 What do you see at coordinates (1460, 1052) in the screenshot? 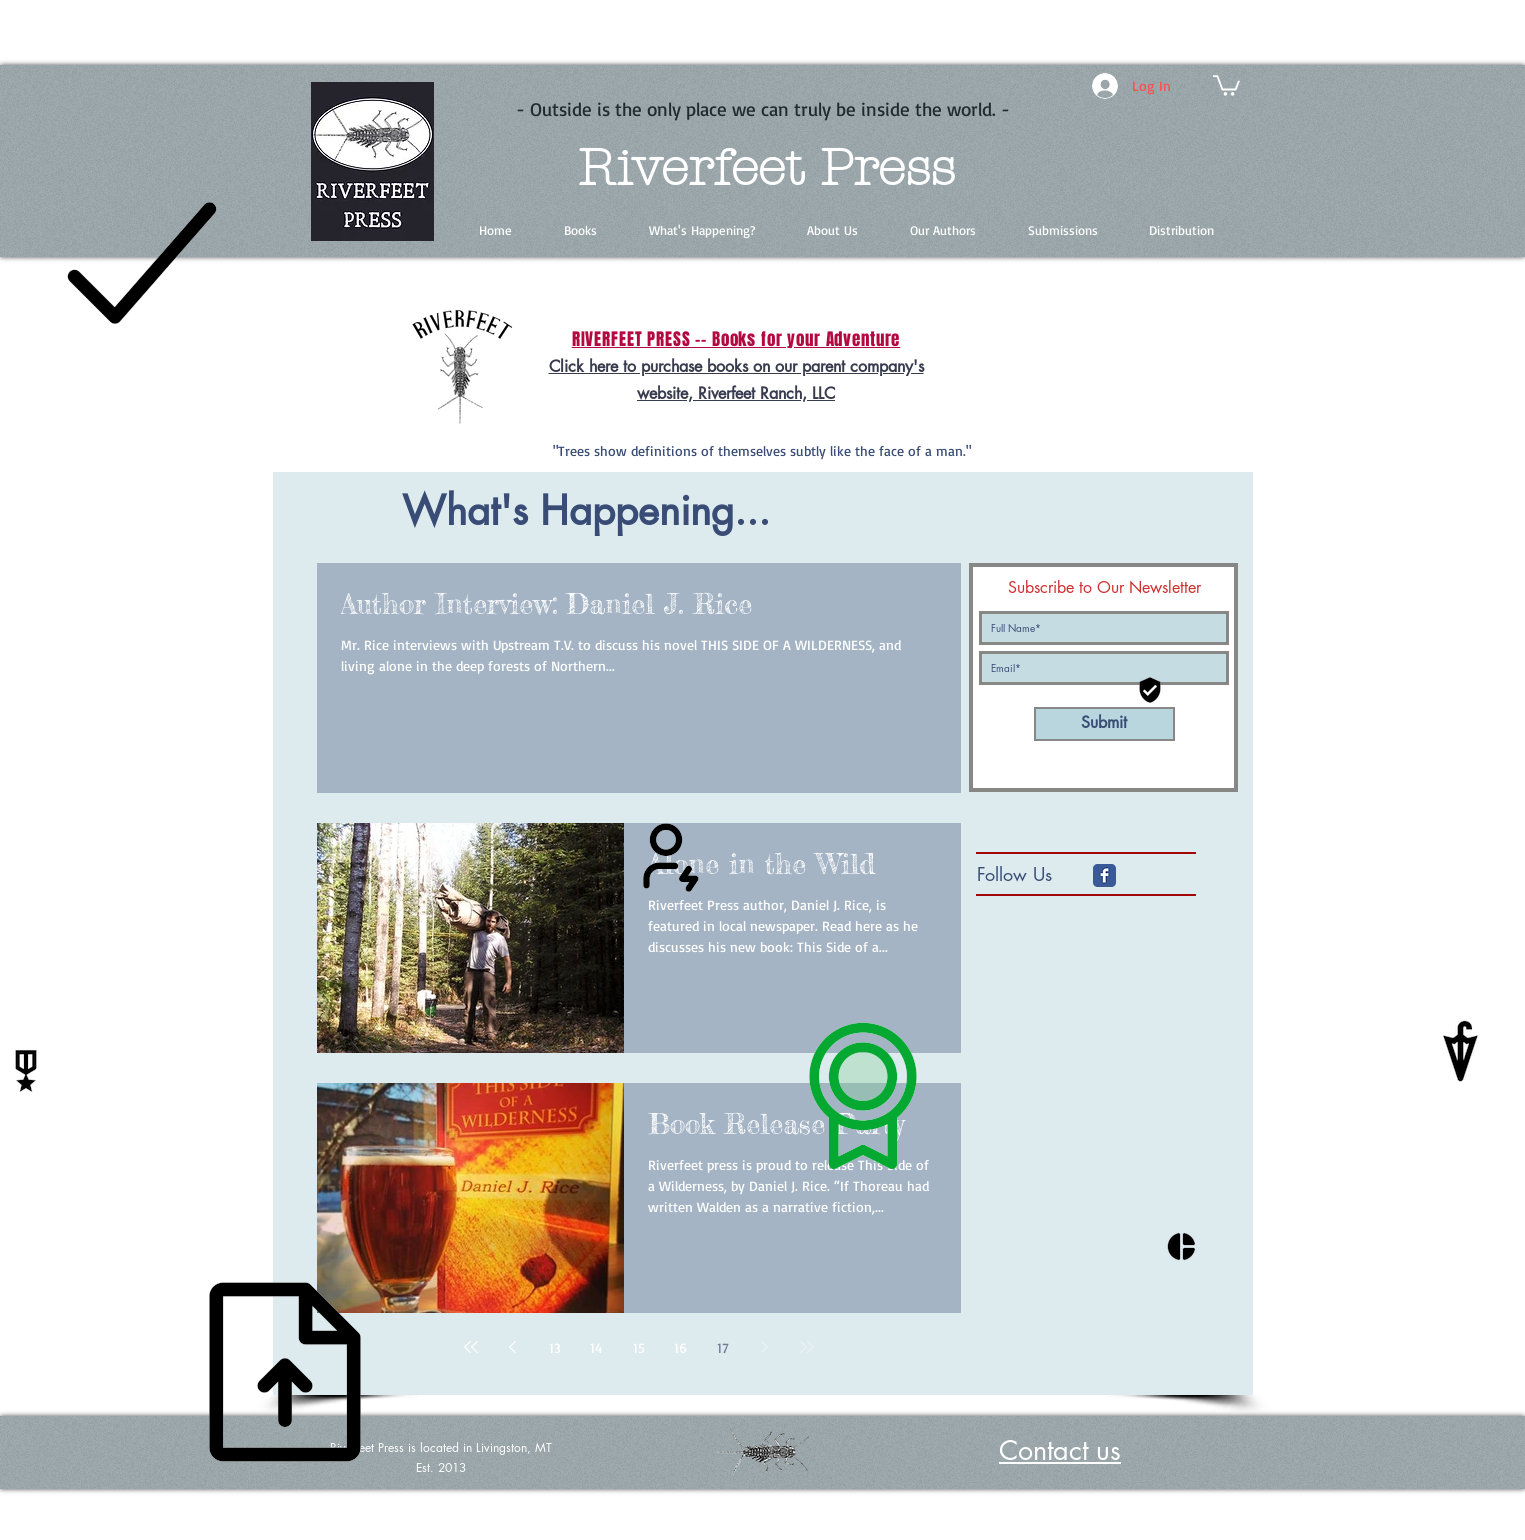
I see `indicates rainy weather conditions` at bounding box center [1460, 1052].